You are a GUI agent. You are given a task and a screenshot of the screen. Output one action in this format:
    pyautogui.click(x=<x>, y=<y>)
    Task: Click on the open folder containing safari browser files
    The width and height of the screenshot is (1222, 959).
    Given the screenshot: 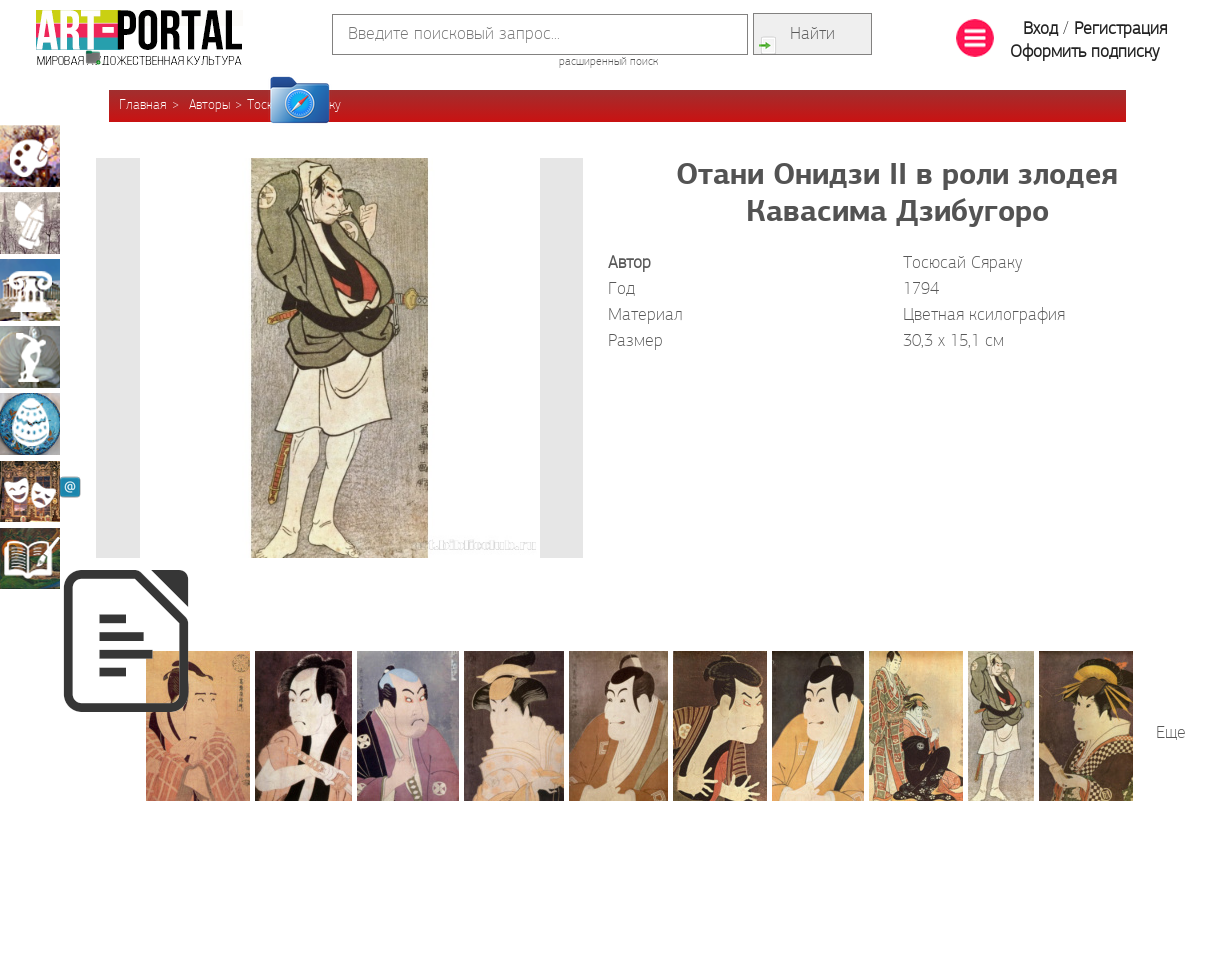 What is the action you would take?
    pyautogui.click(x=299, y=101)
    